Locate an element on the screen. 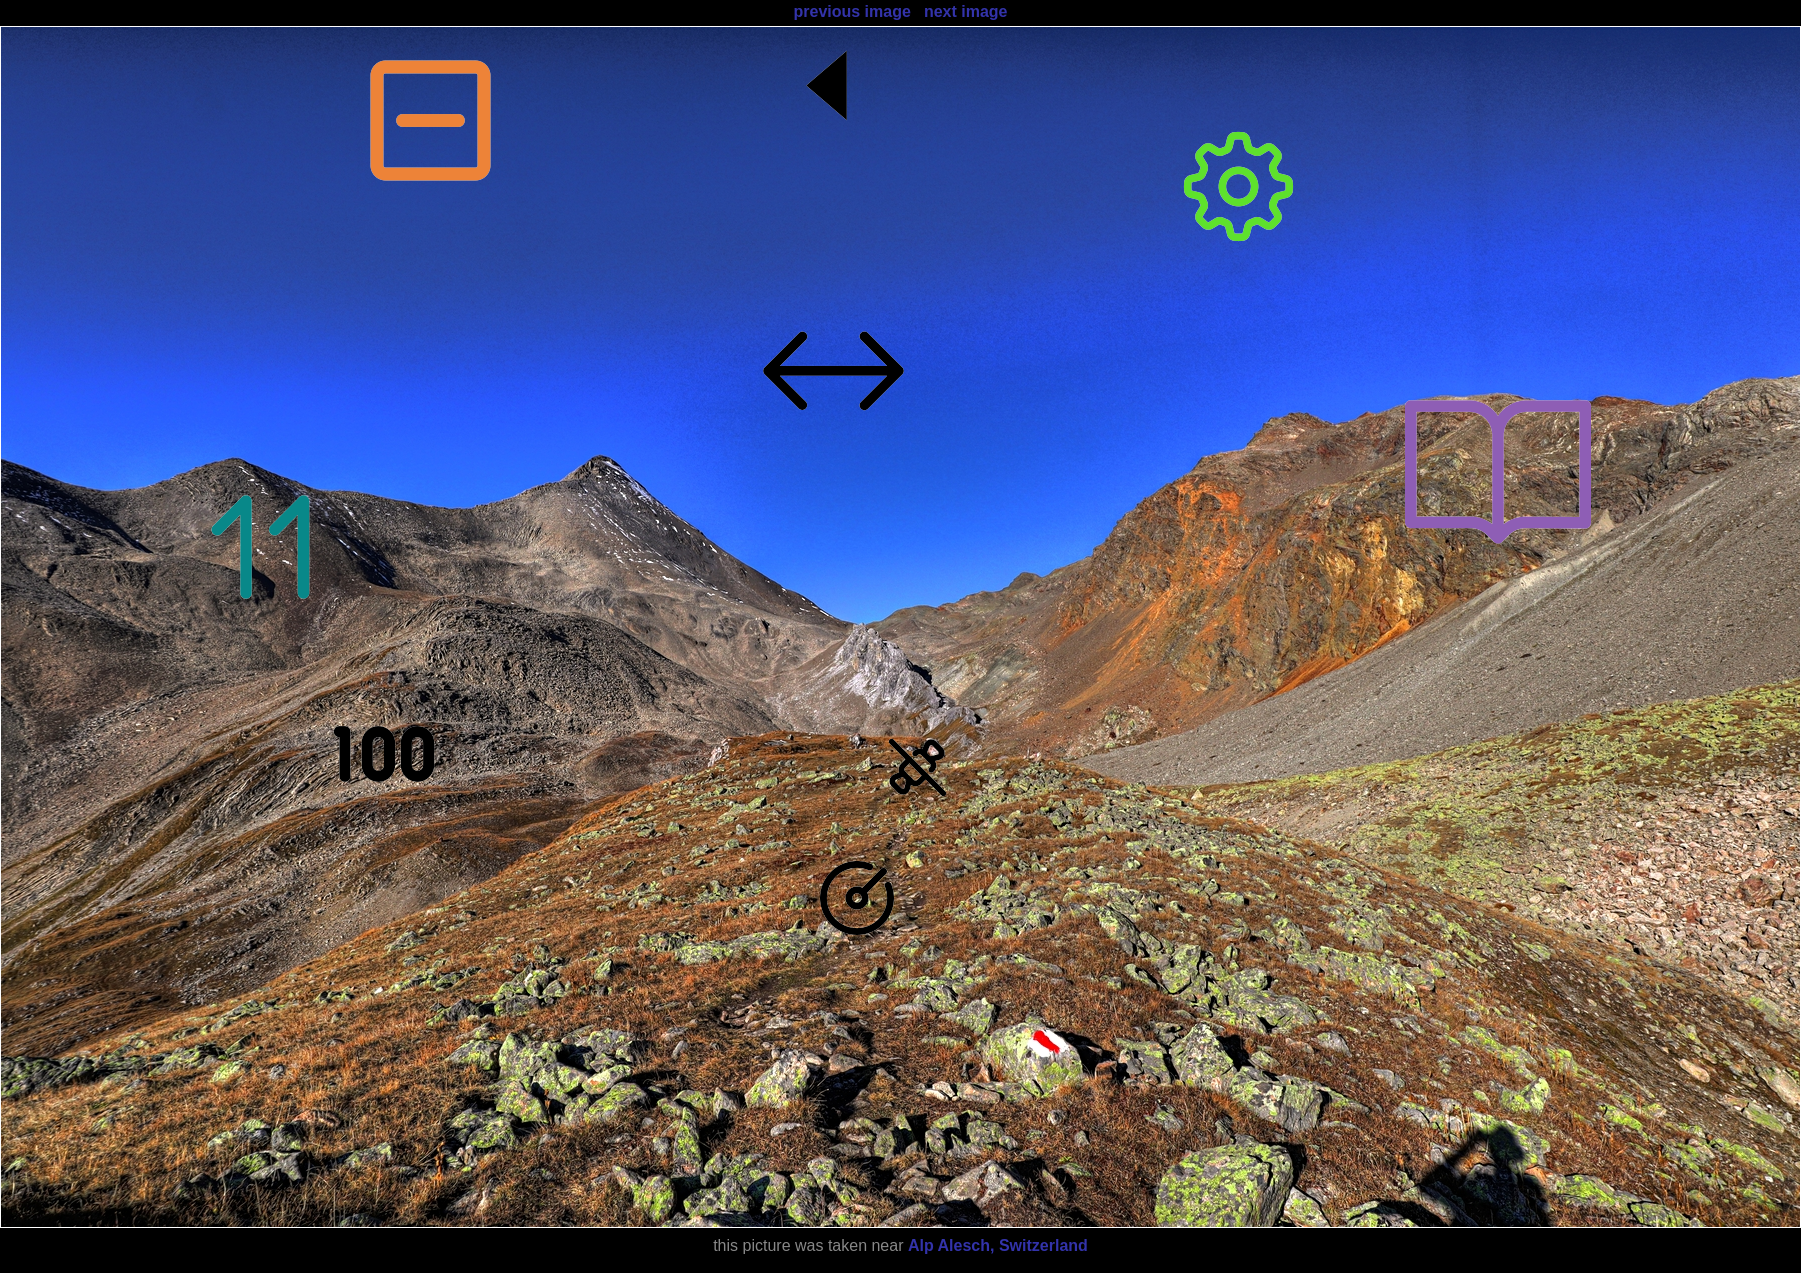 The width and height of the screenshot is (1801, 1273). view performance metrics or usage statistics is located at coordinates (857, 898).